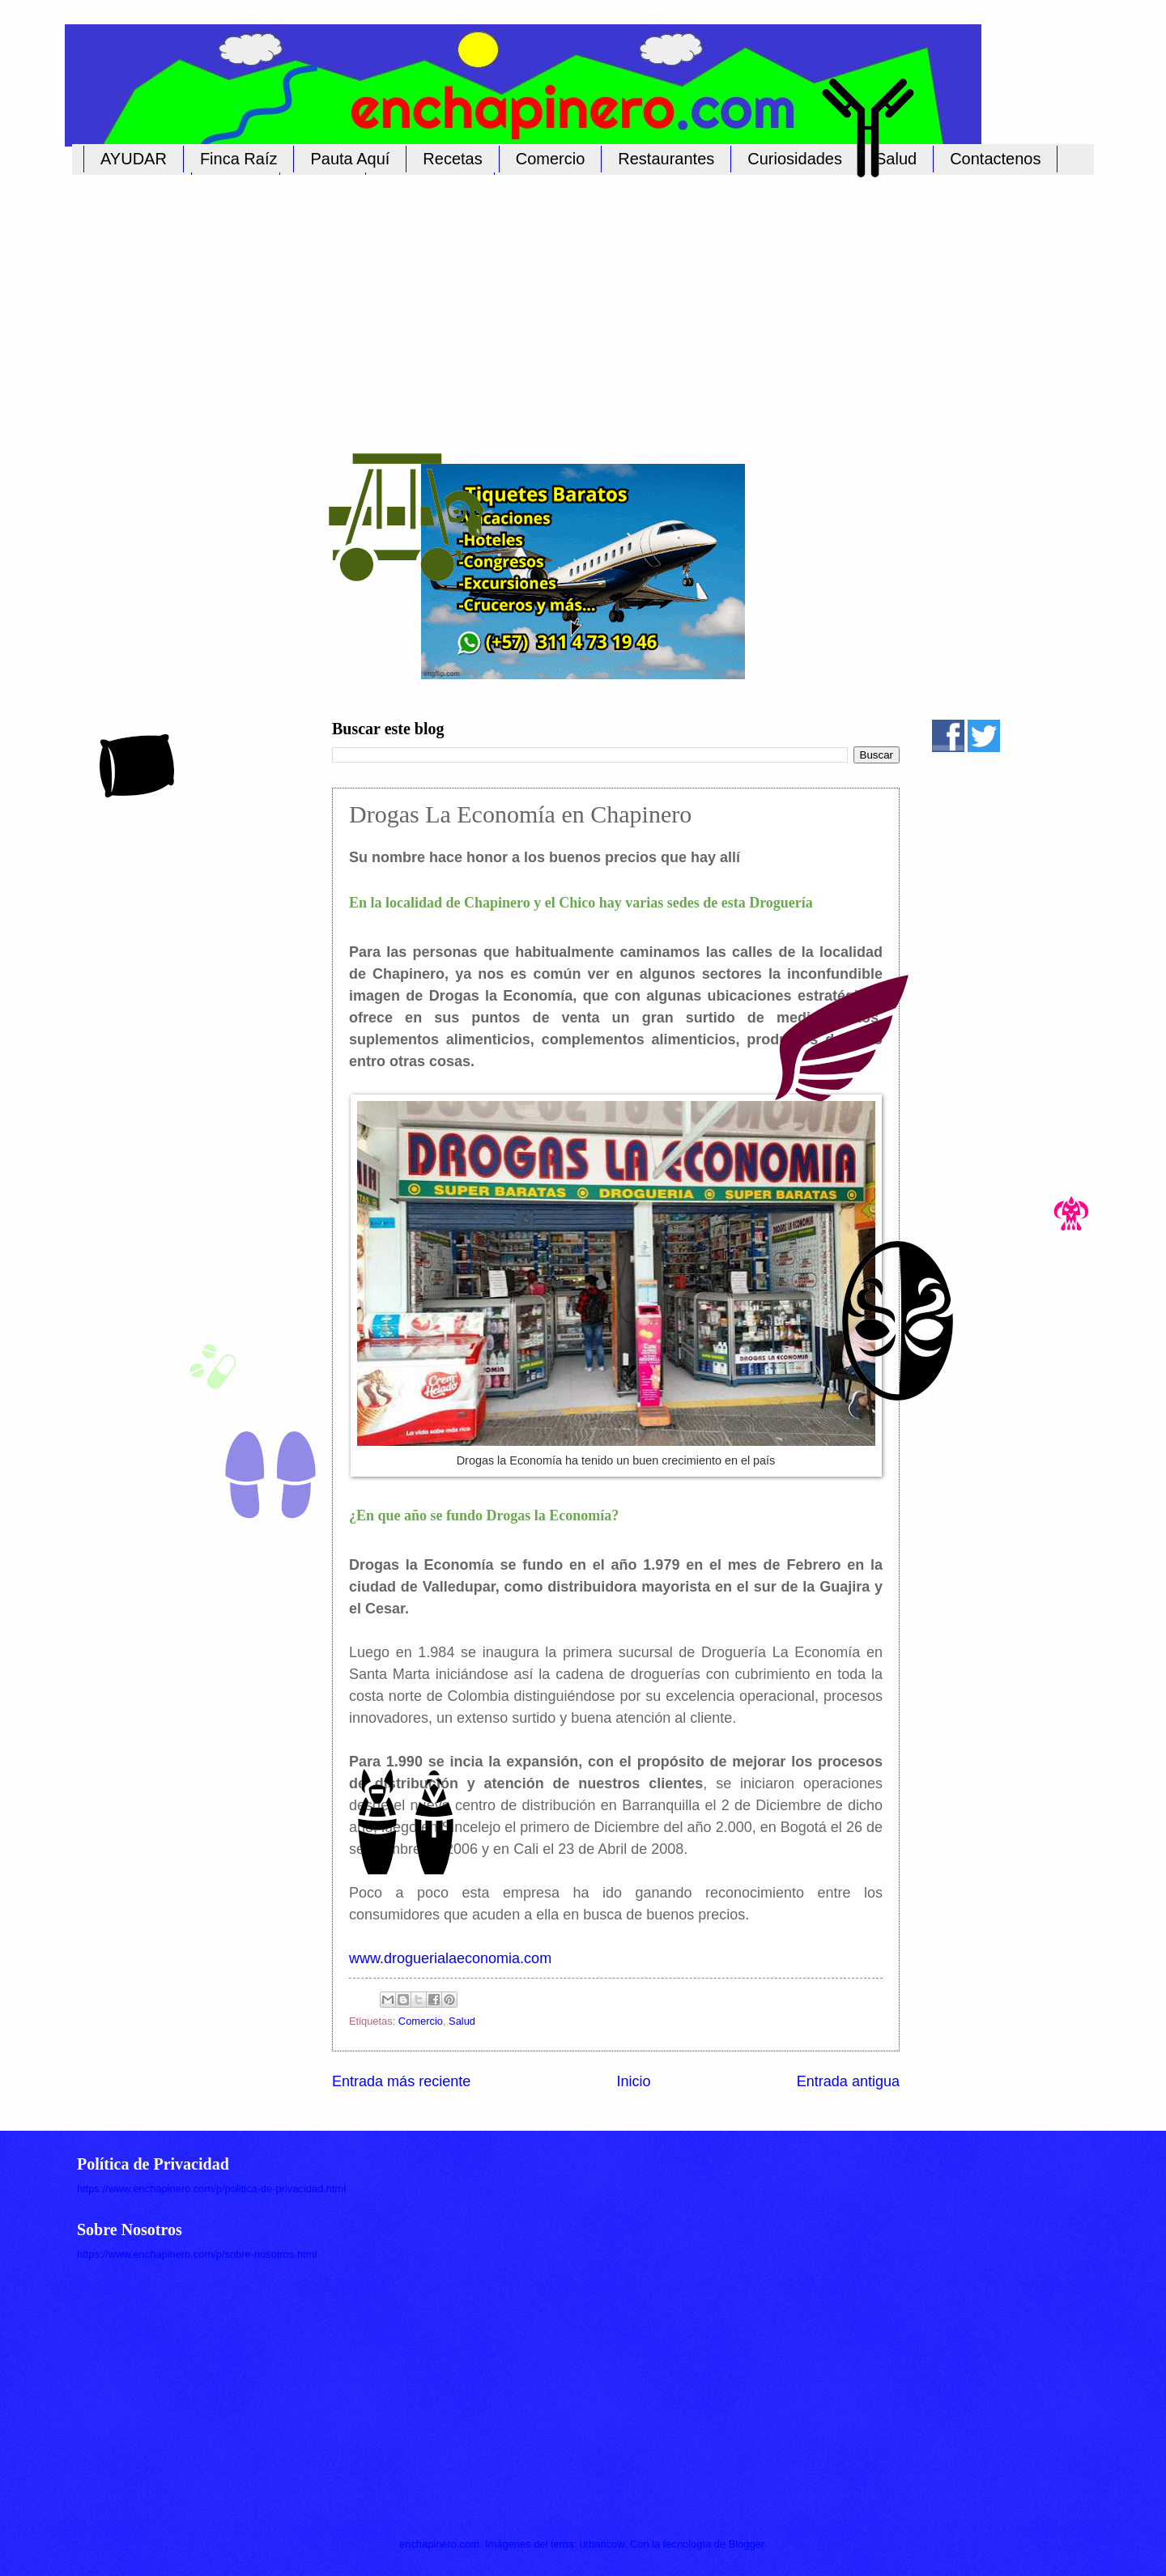 The image size is (1166, 2576). I want to click on diablo or demon-themed game mode, so click(1071, 1214).